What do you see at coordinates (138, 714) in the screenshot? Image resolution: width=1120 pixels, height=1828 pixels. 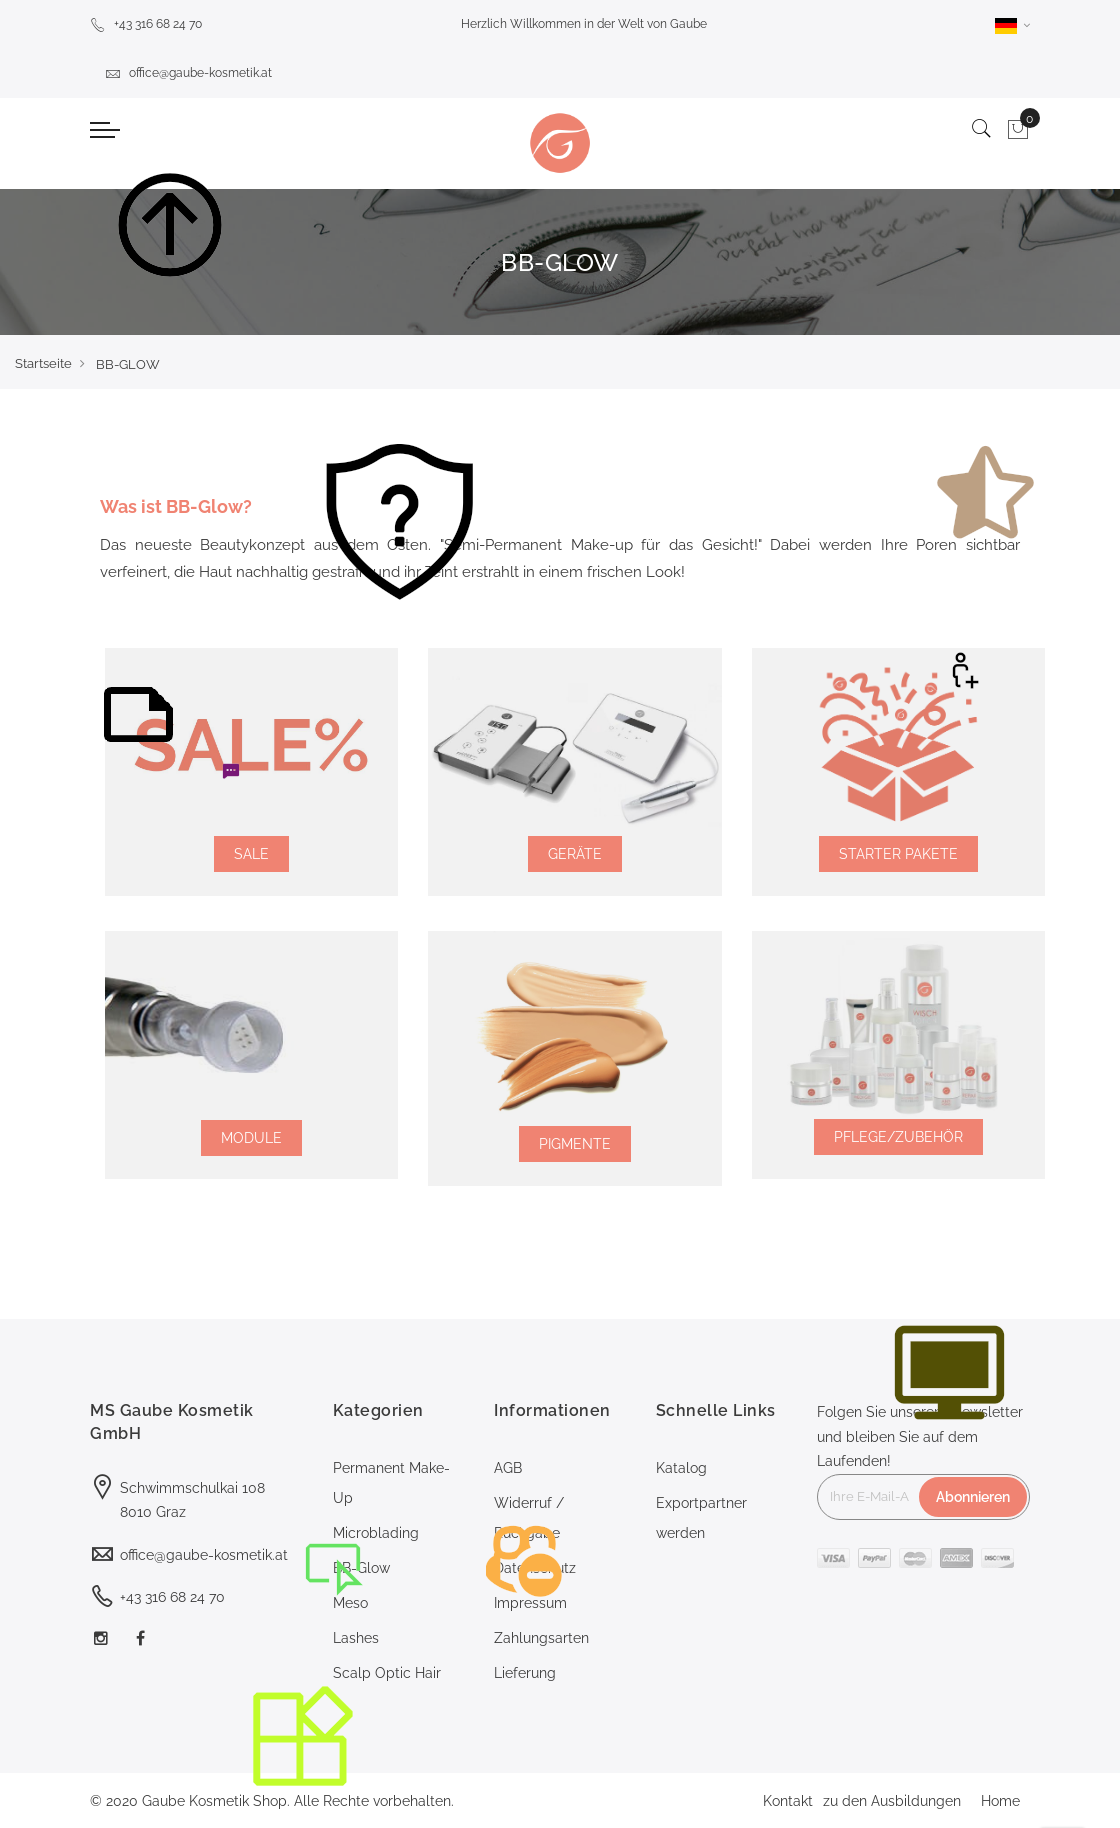 I see `create a new note` at bounding box center [138, 714].